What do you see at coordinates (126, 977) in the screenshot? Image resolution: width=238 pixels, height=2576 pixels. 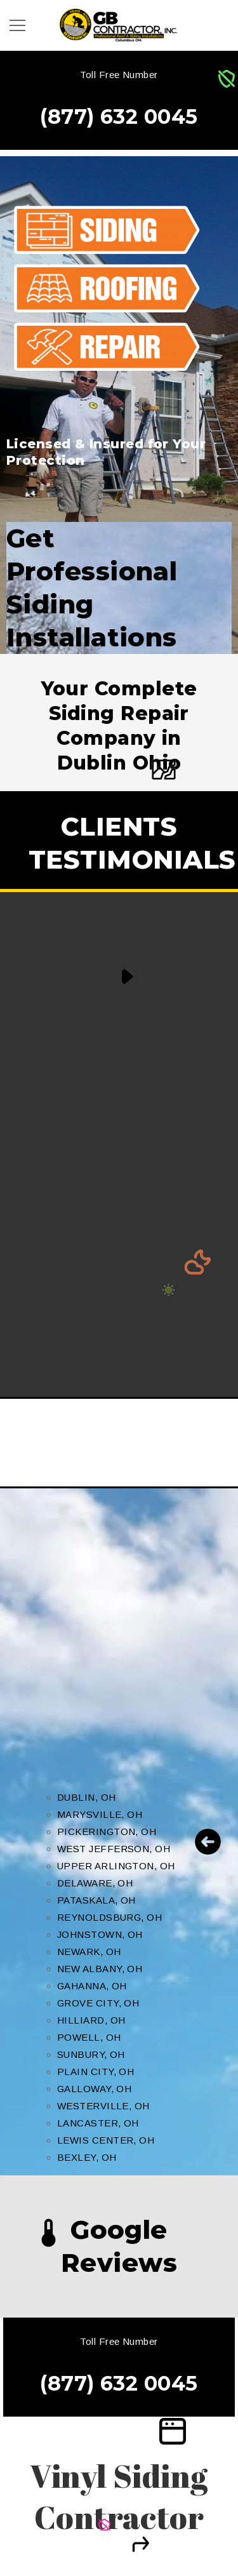 I see `go to next item or screen` at bounding box center [126, 977].